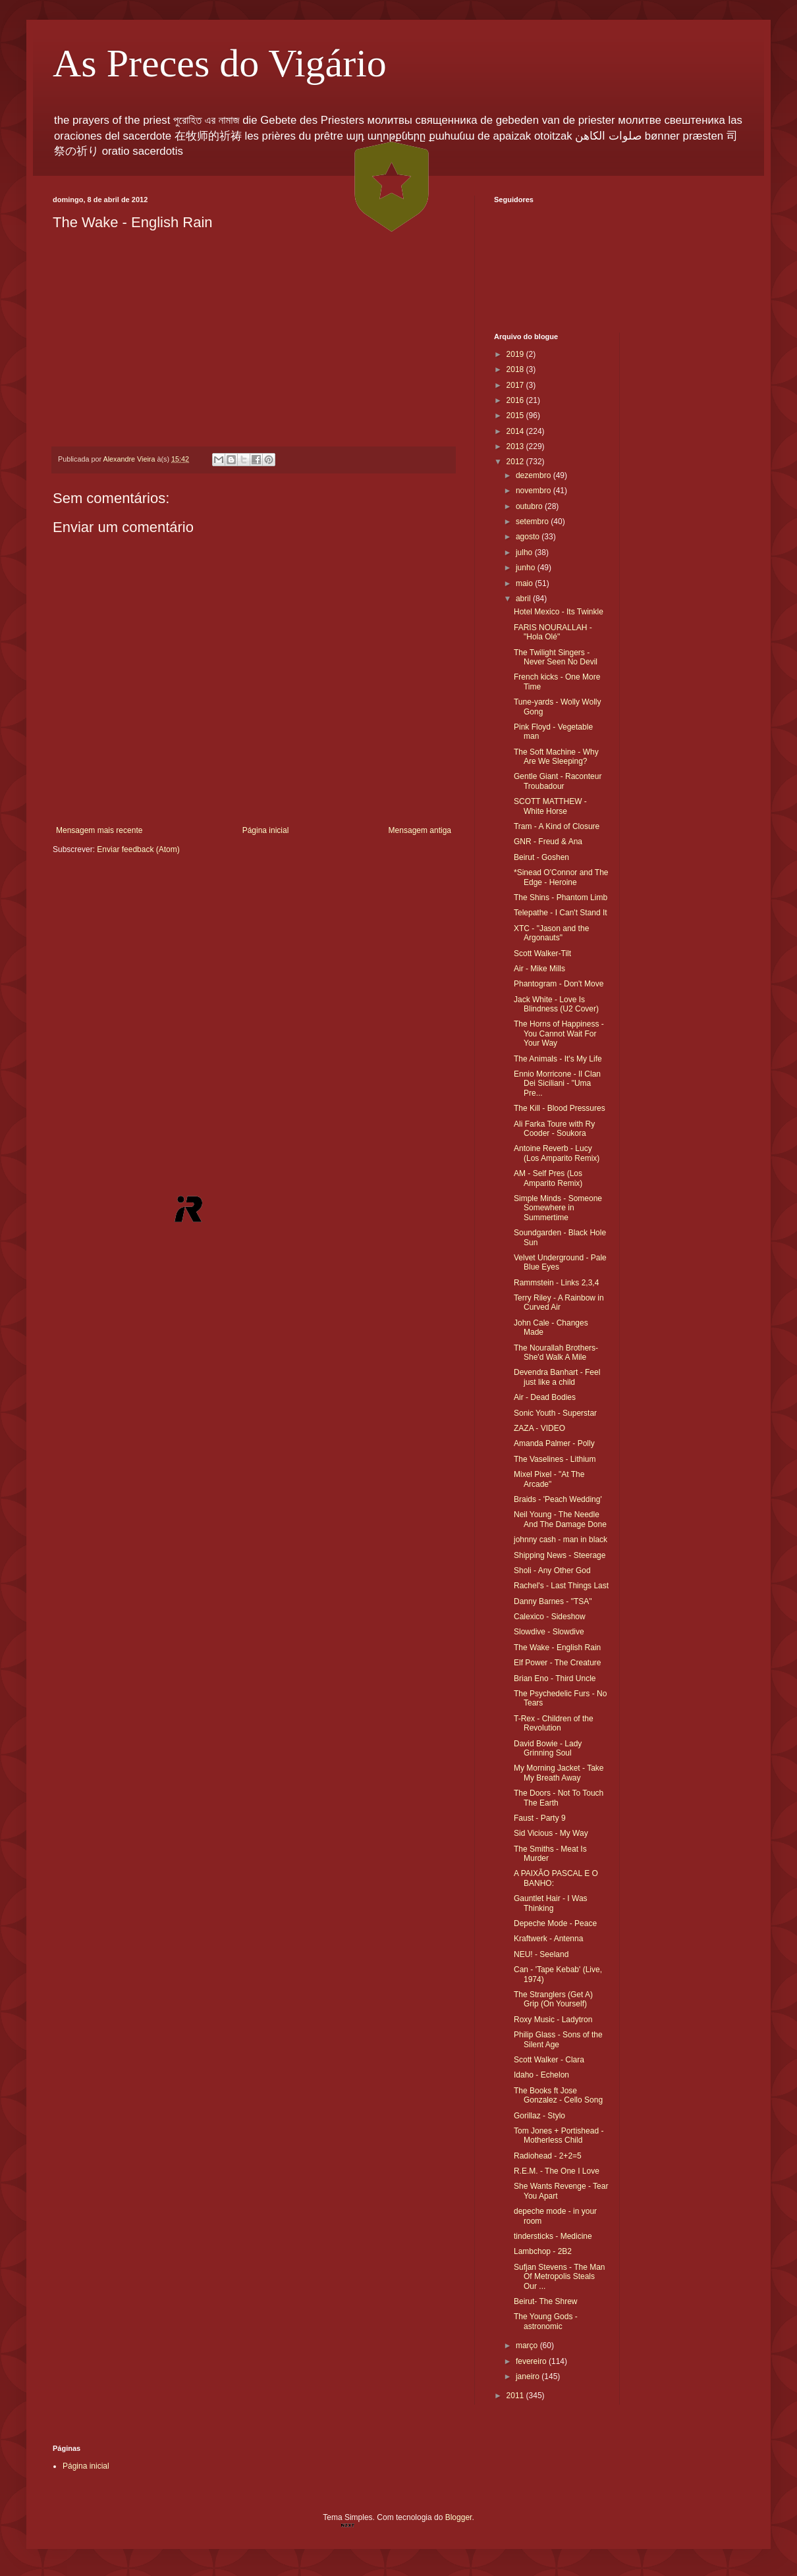 The width and height of the screenshot is (797, 2576). Describe the element at coordinates (391, 186) in the screenshot. I see `indicates premium or verified security status` at that location.